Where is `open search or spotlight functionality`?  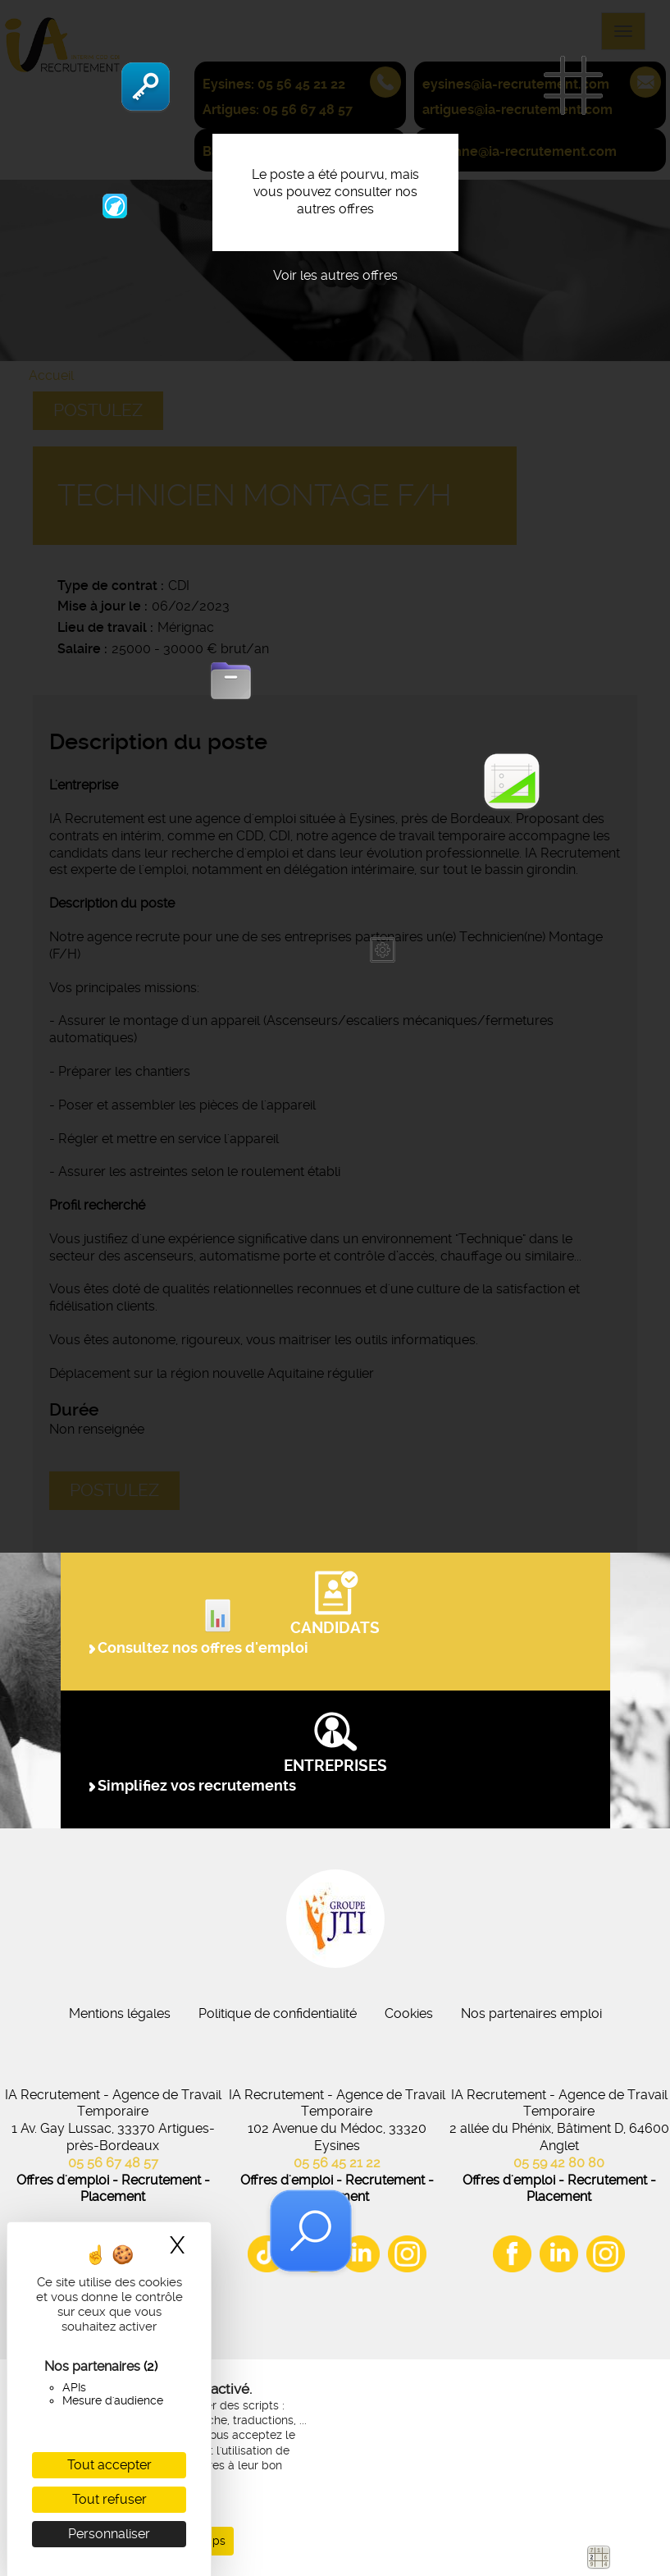 open search or spotlight functionality is located at coordinates (311, 2232).